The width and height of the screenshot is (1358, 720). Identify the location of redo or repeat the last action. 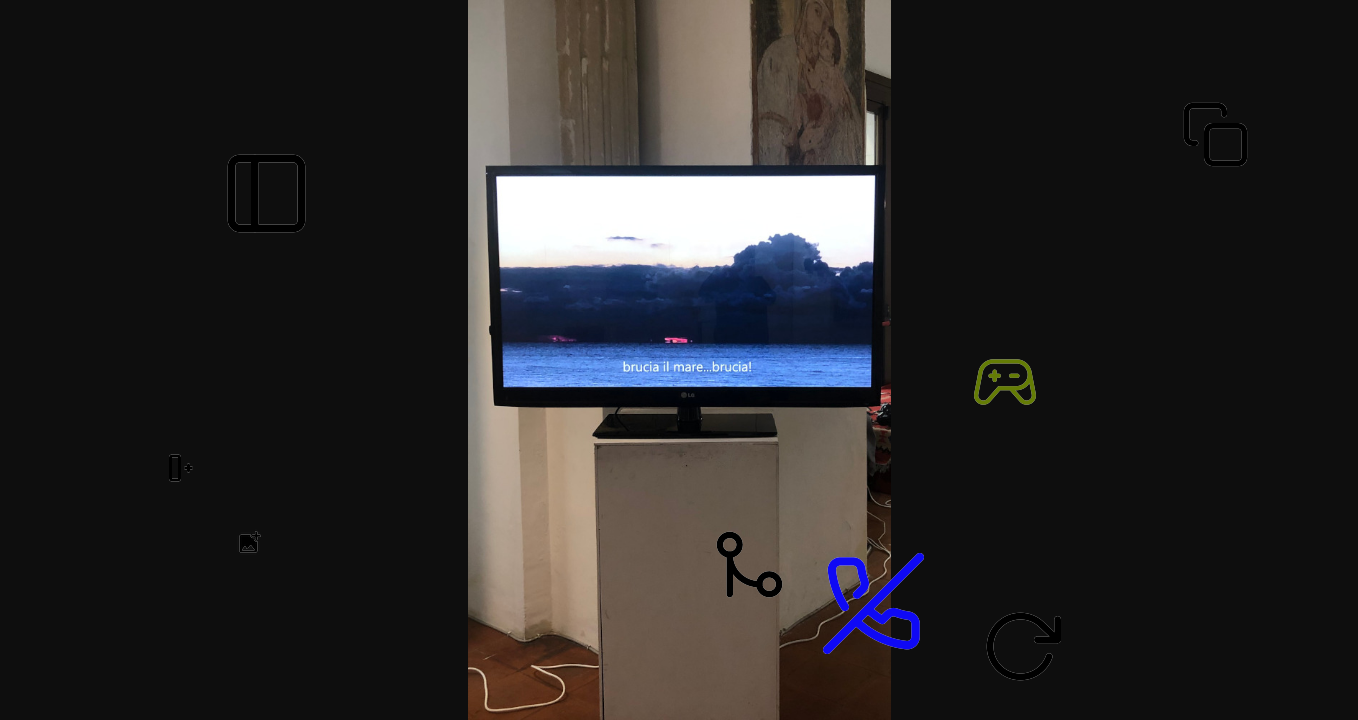
(1020, 646).